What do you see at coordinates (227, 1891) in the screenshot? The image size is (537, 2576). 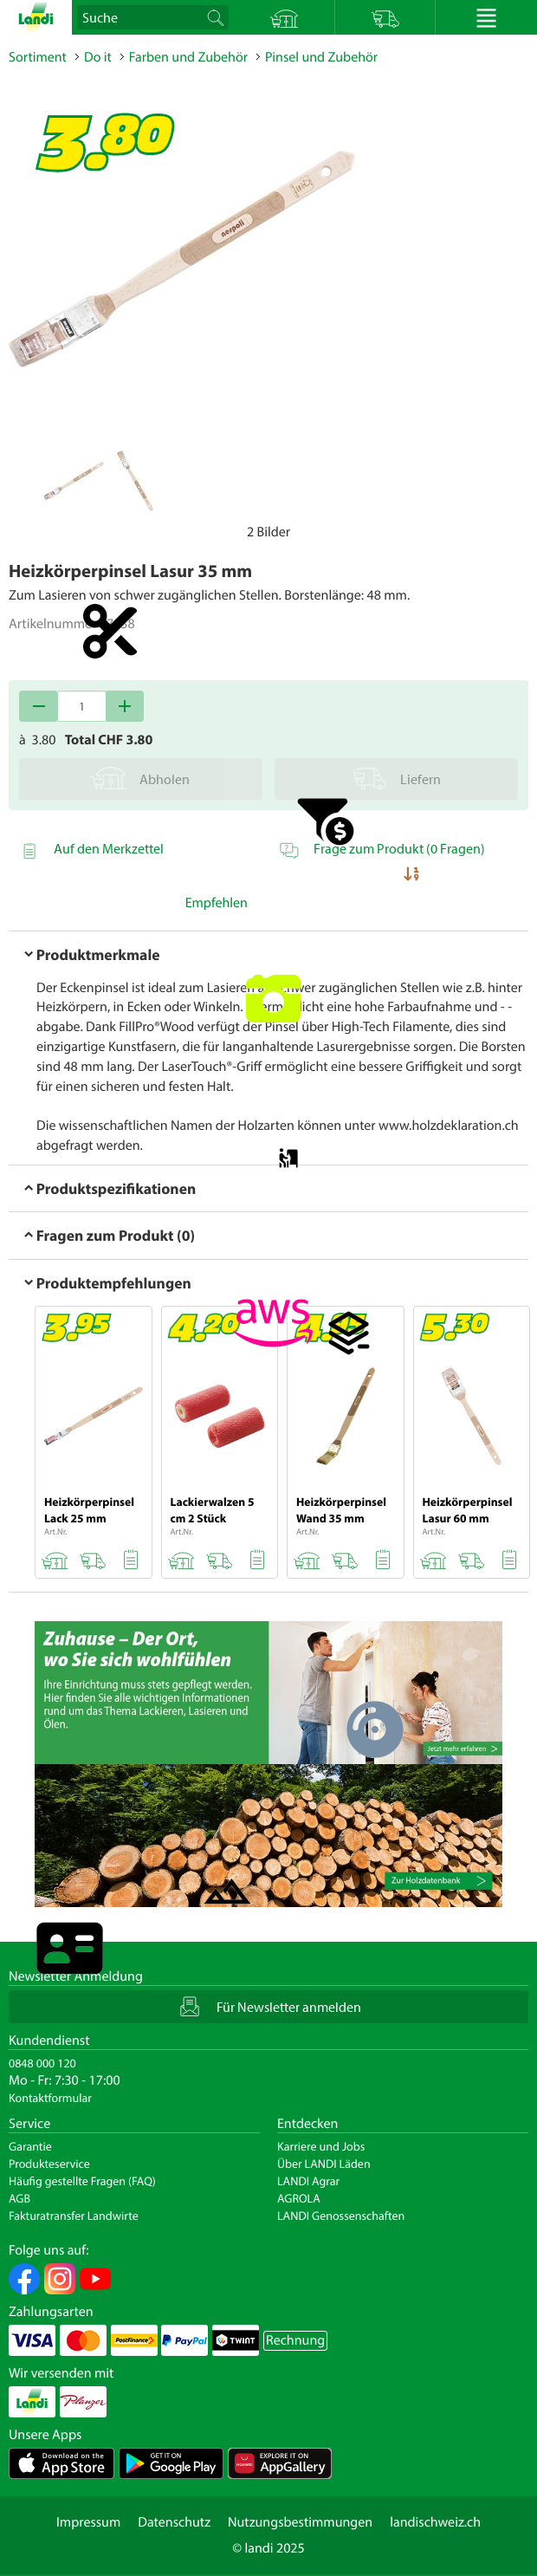 I see `apply a landscape or mountains photo filter` at bounding box center [227, 1891].